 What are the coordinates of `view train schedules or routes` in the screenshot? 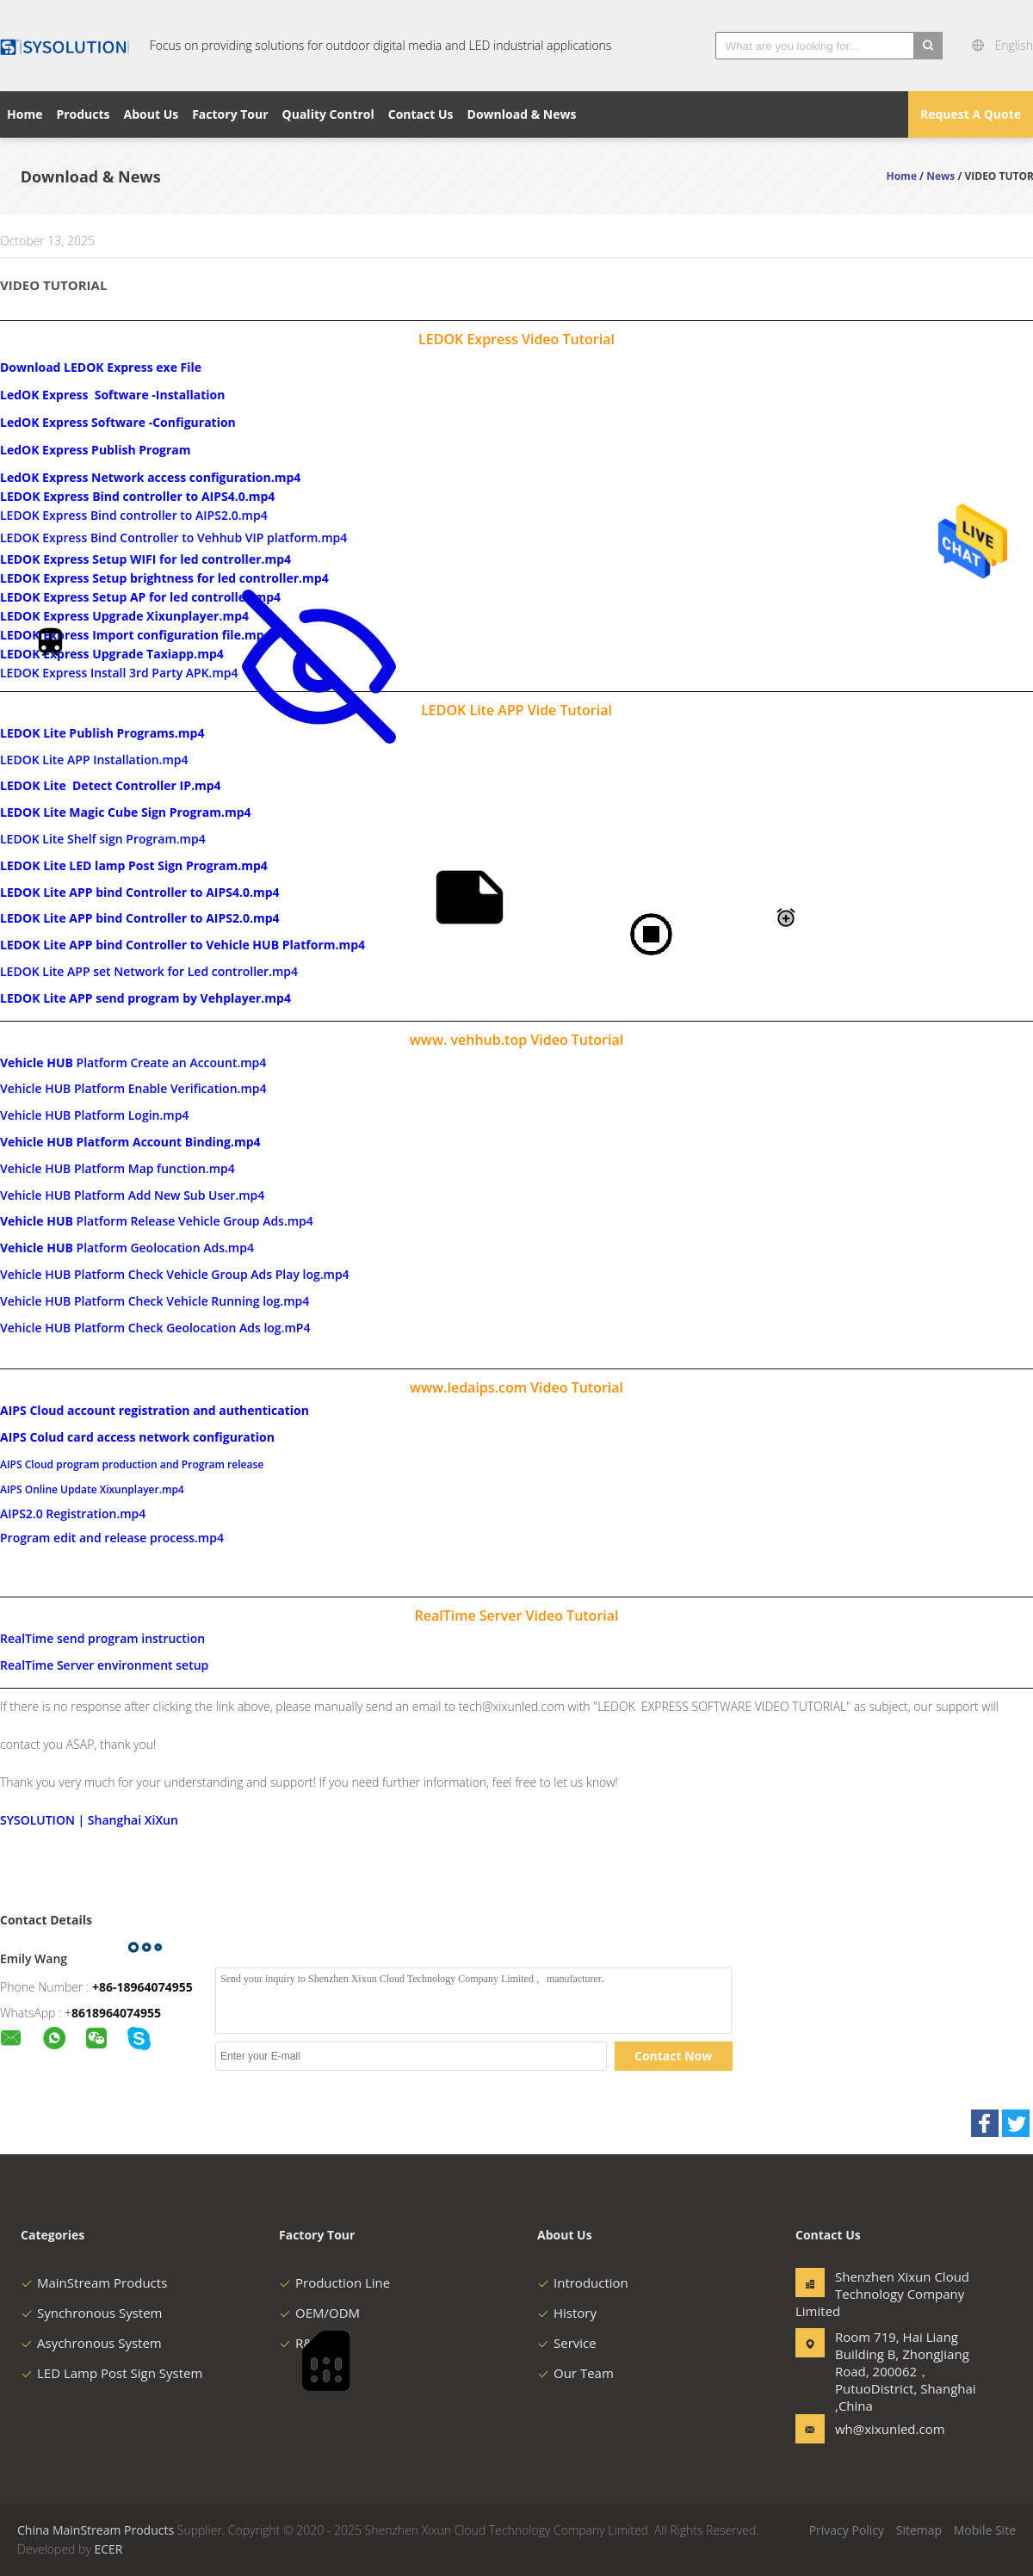 It's located at (50, 642).